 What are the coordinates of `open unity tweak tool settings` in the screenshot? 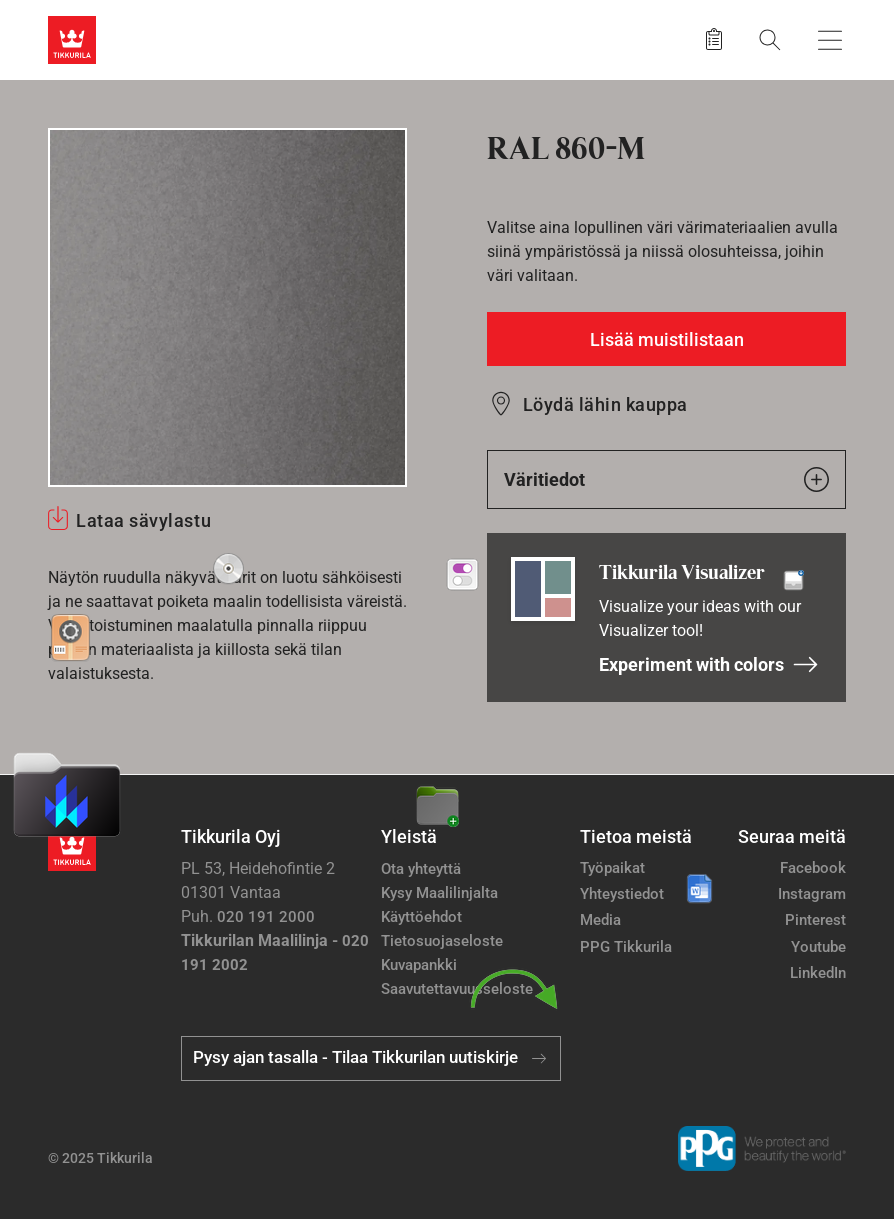 It's located at (462, 574).